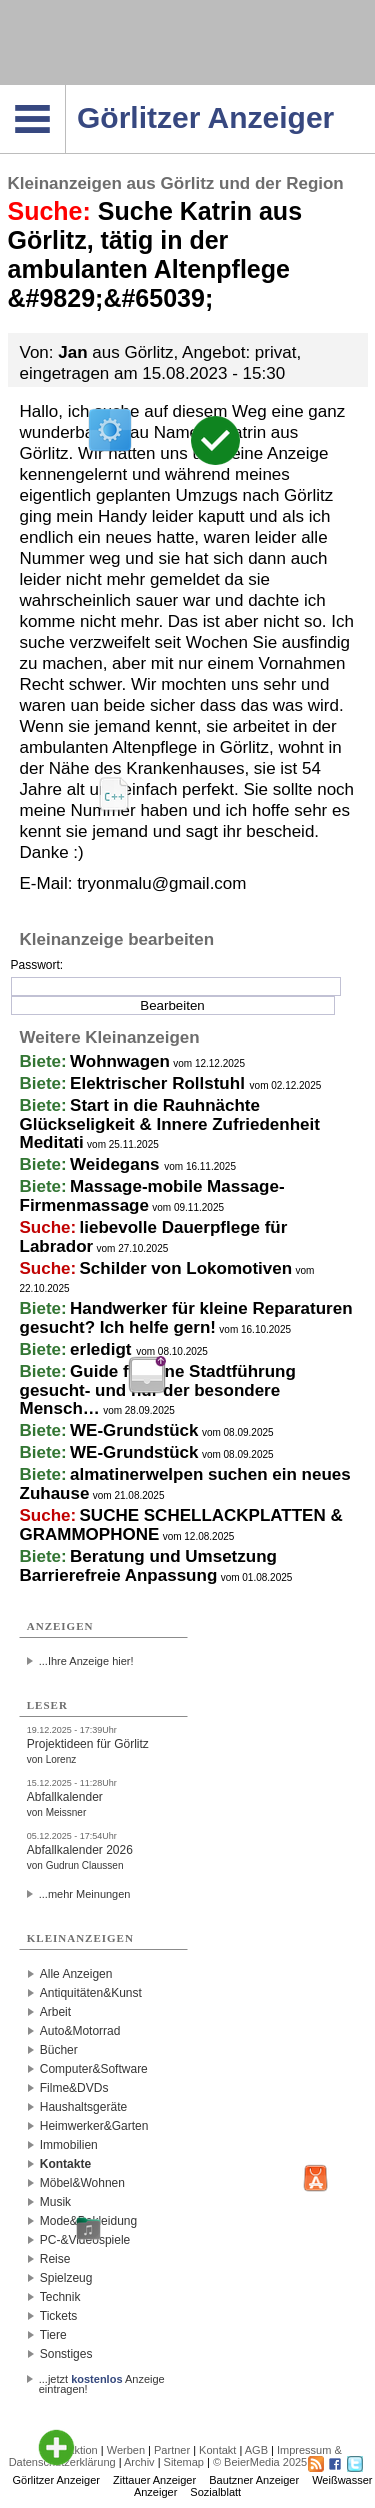  What do you see at coordinates (56, 2447) in the screenshot?
I see `add a new item to the list` at bounding box center [56, 2447].